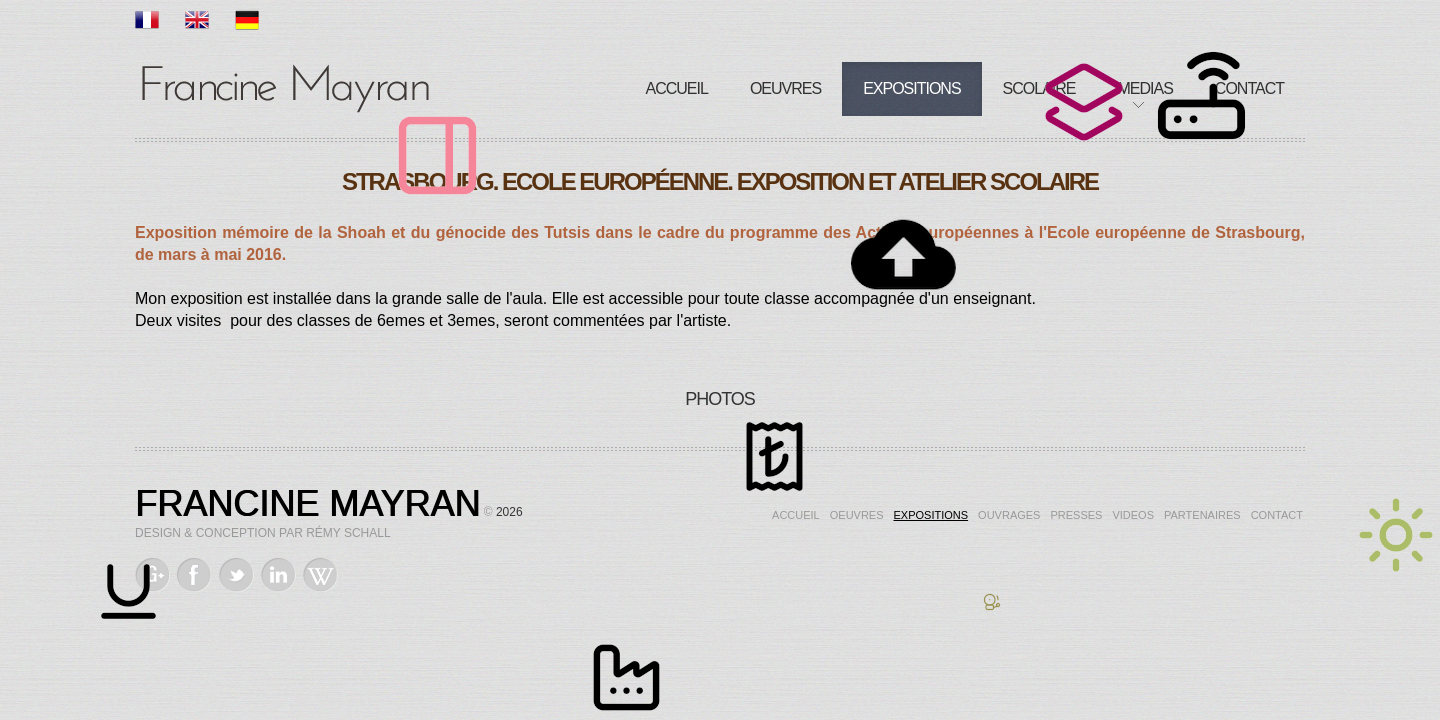 The image size is (1440, 720). What do you see at coordinates (128, 591) in the screenshot?
I see `apply underline formatting to selected text` at bounding box center [128, 591].